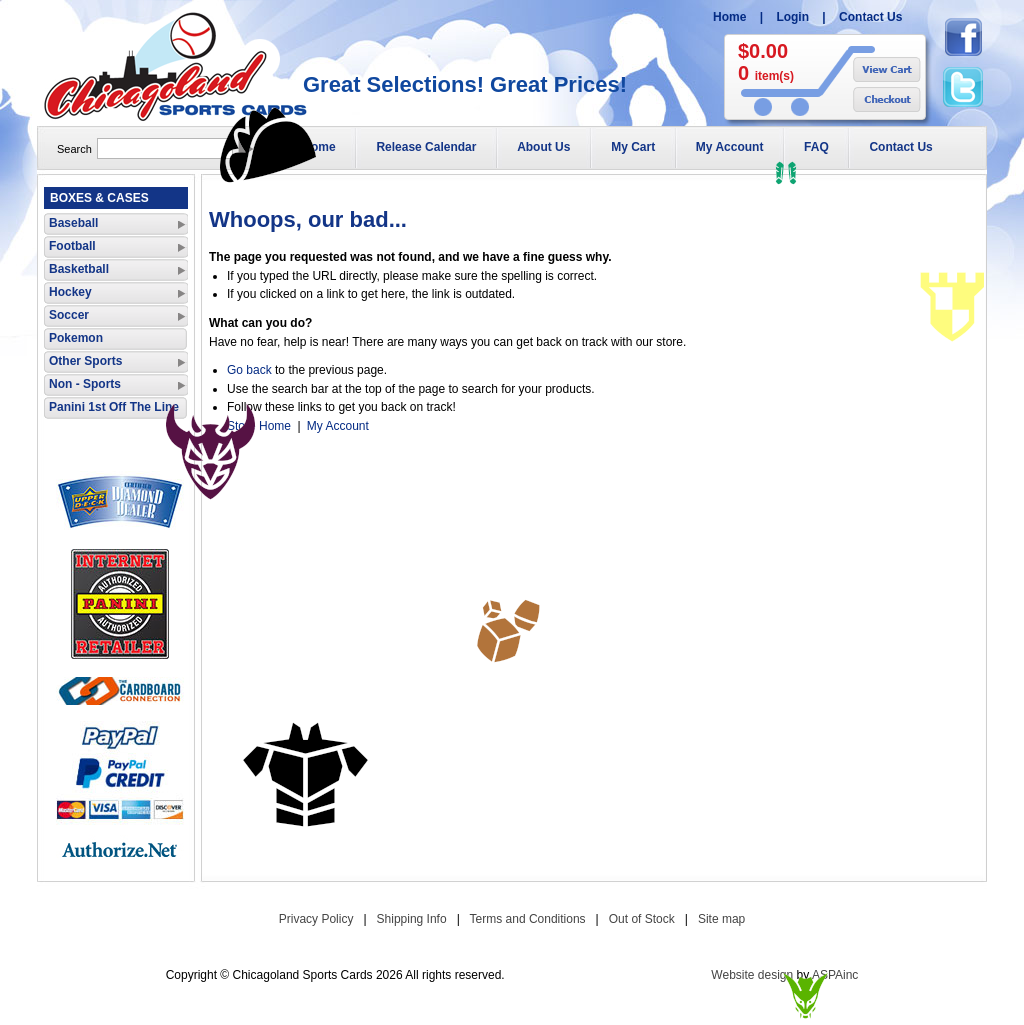 This screenshot has width=1024, height=1025. What do you see at coordinates (805, 995) in the screenshot?
I see `select reptile or dragon character class` at bounding box center [805, 995].